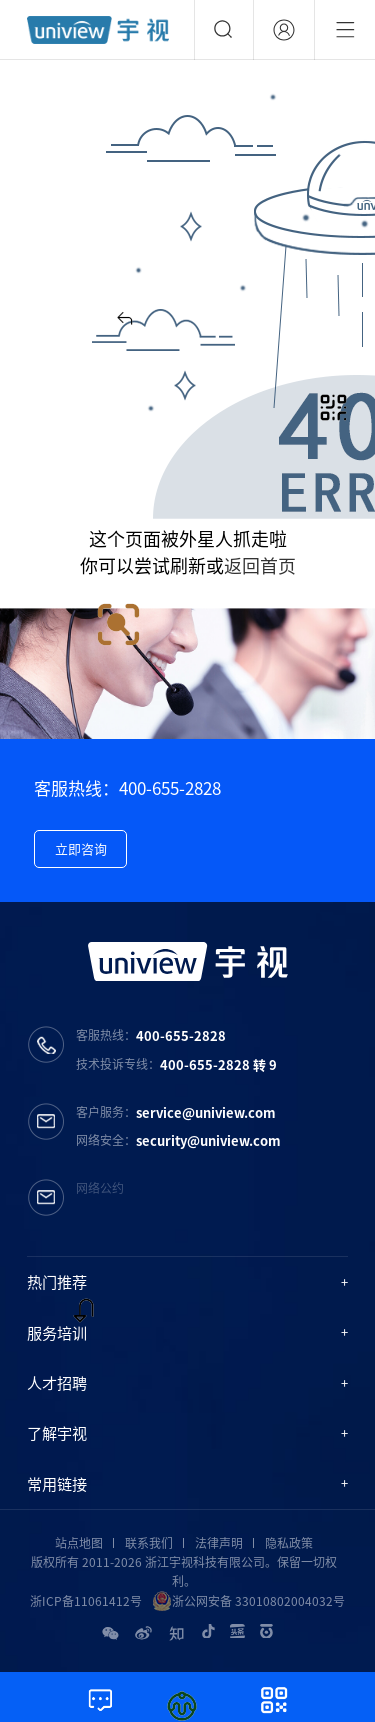 This screenshot has height=1722, width=375. Describe the element at coordinates (84, 1310) in the screenshot. I see `undo or reverse a previous action` at that location.